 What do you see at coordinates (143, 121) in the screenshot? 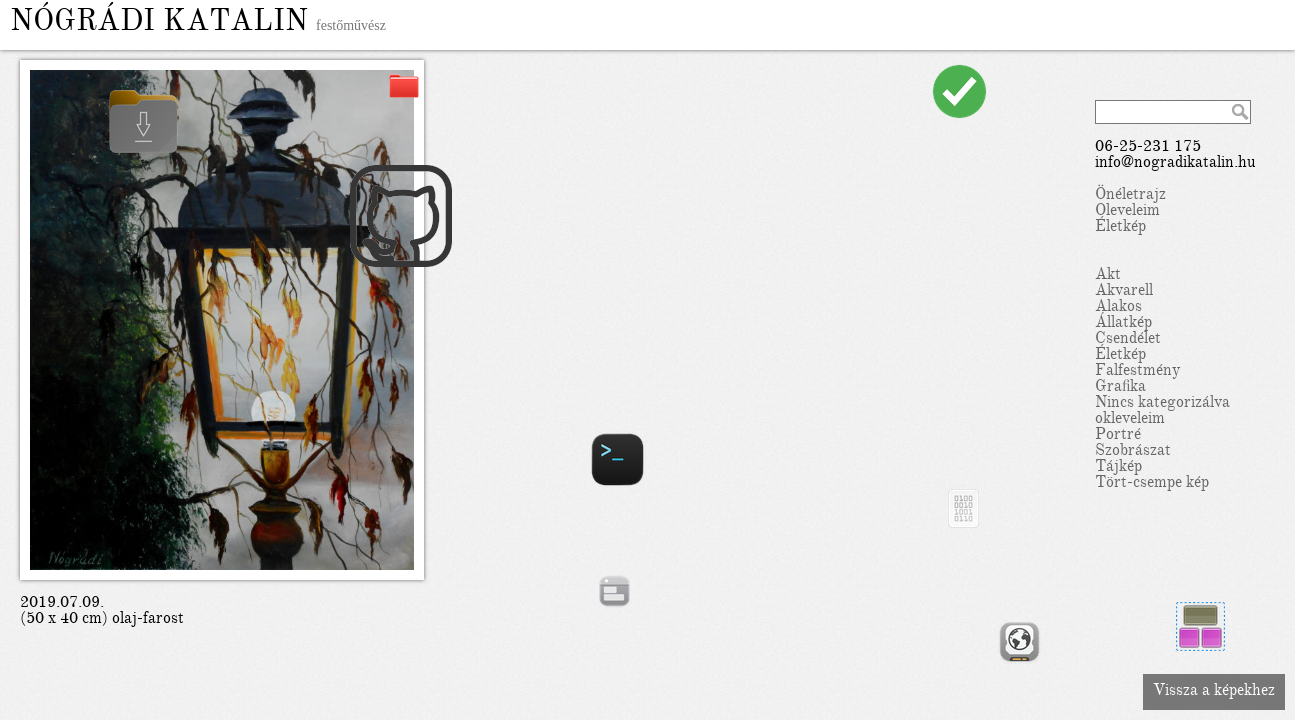
I see `open downloads folder` at bounding box center [143, 121].